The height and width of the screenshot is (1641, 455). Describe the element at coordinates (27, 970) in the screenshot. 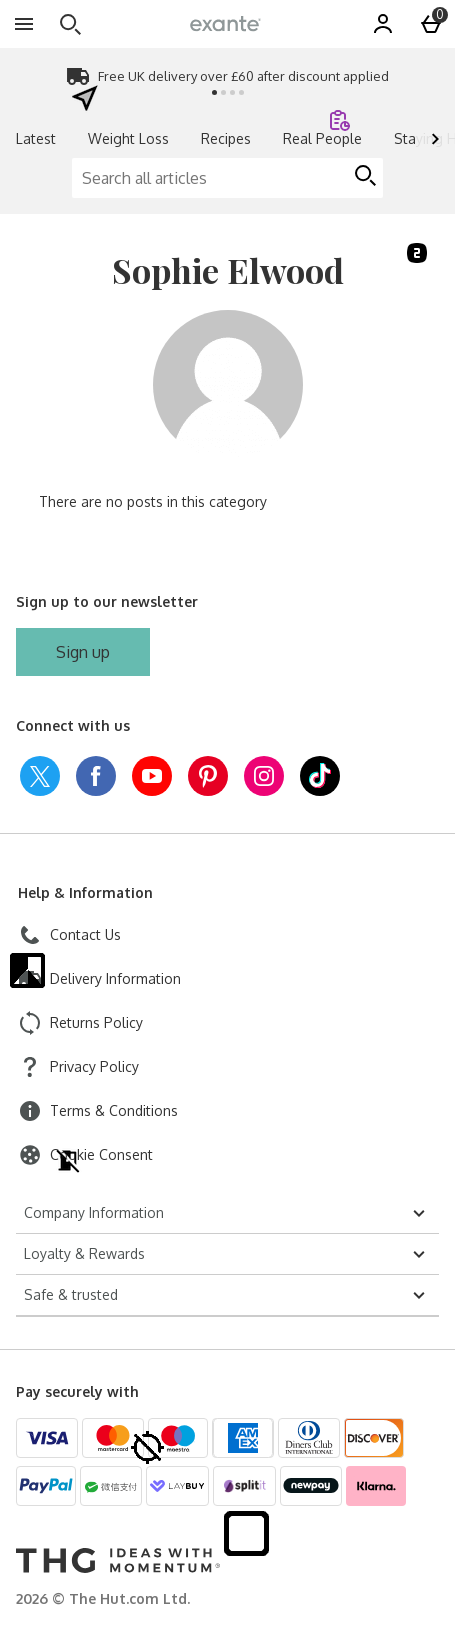

I see `apply black and white filter to image` at that location.